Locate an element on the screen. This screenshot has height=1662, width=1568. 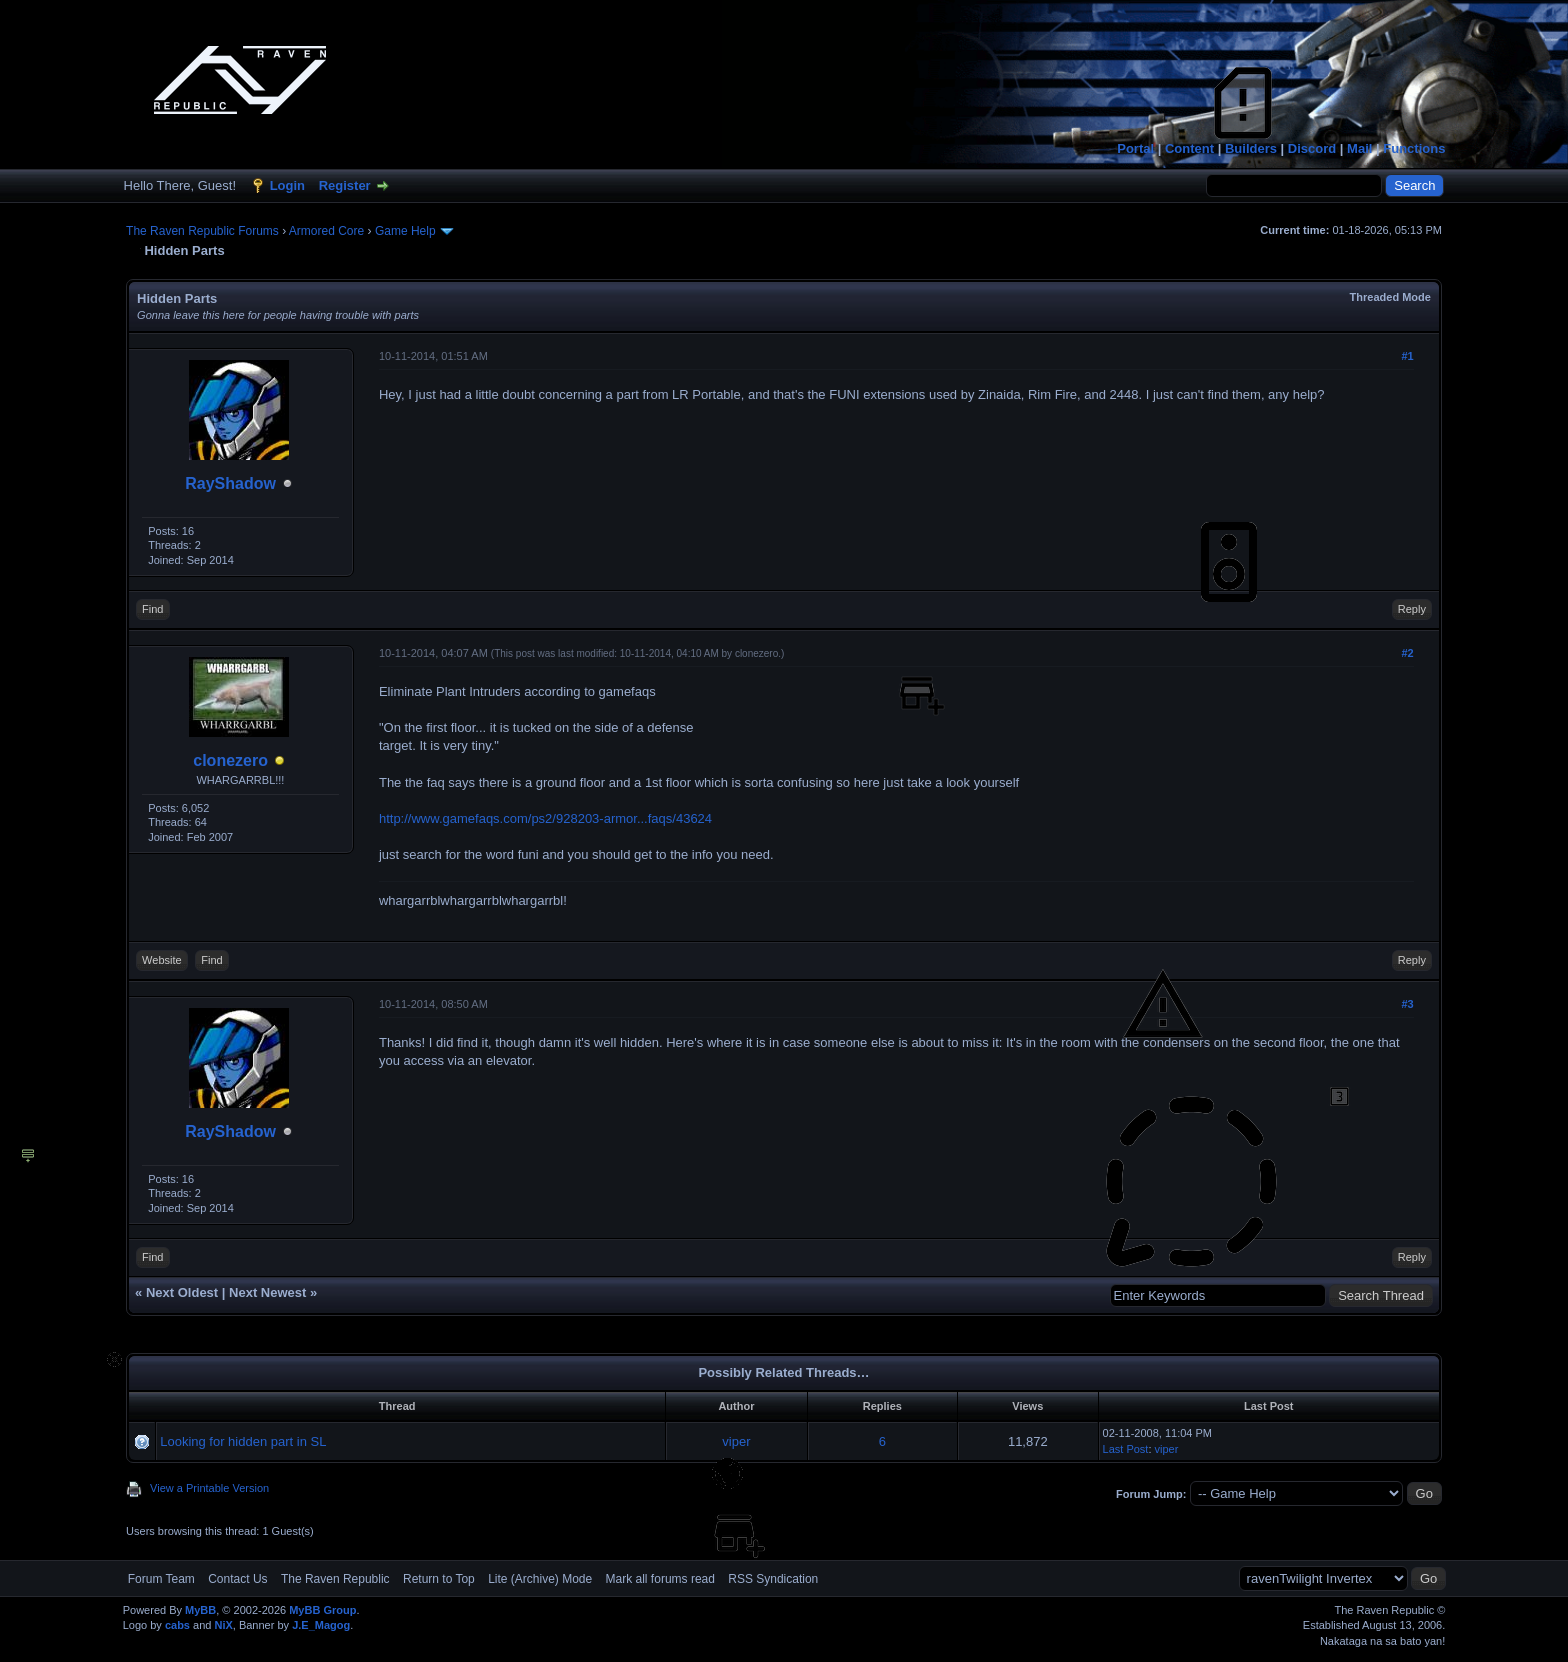
indicates a warning or caution state is located at coordinates (1163, 1005).